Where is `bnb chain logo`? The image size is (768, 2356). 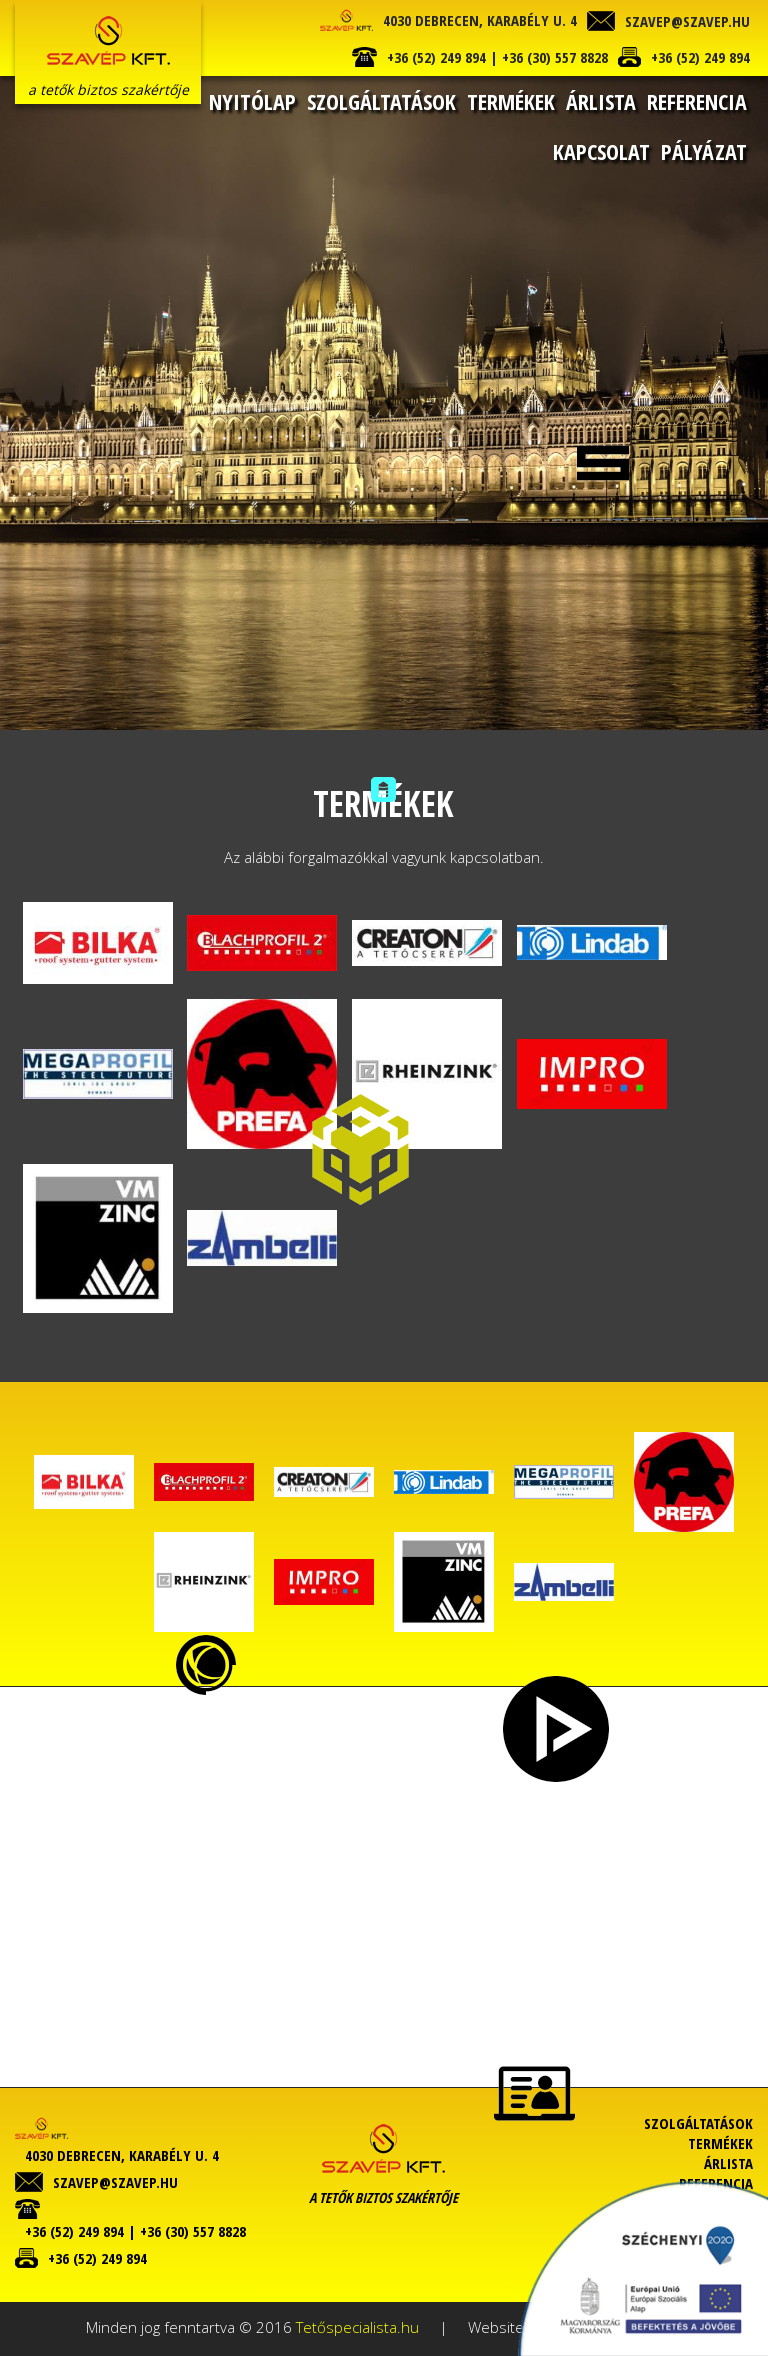 bnb chain logo is located at coordinates (360, 1149).